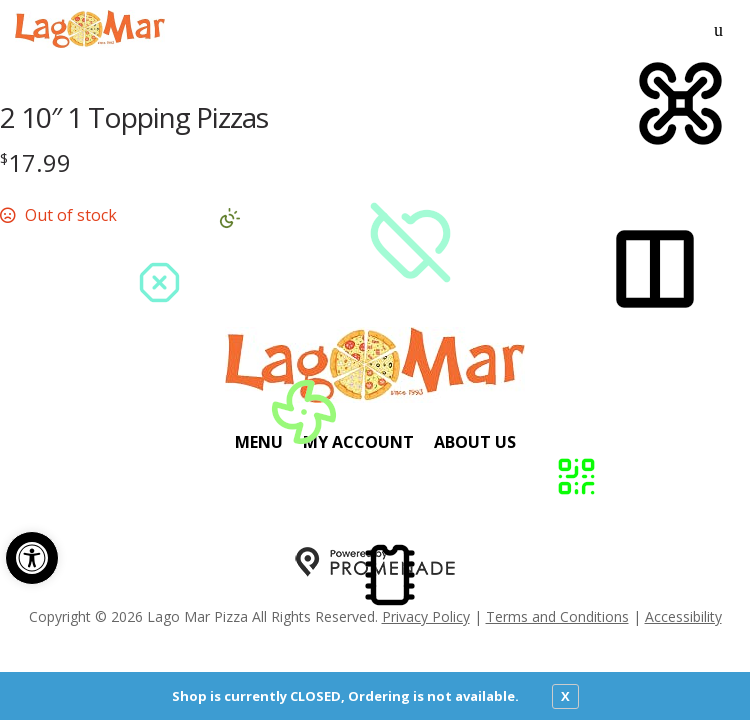 The width and height of the screenshot is (750, 720). Describe the element at coordinates (410, 242) in the screenshot. I see `remove from favorites` at that location.